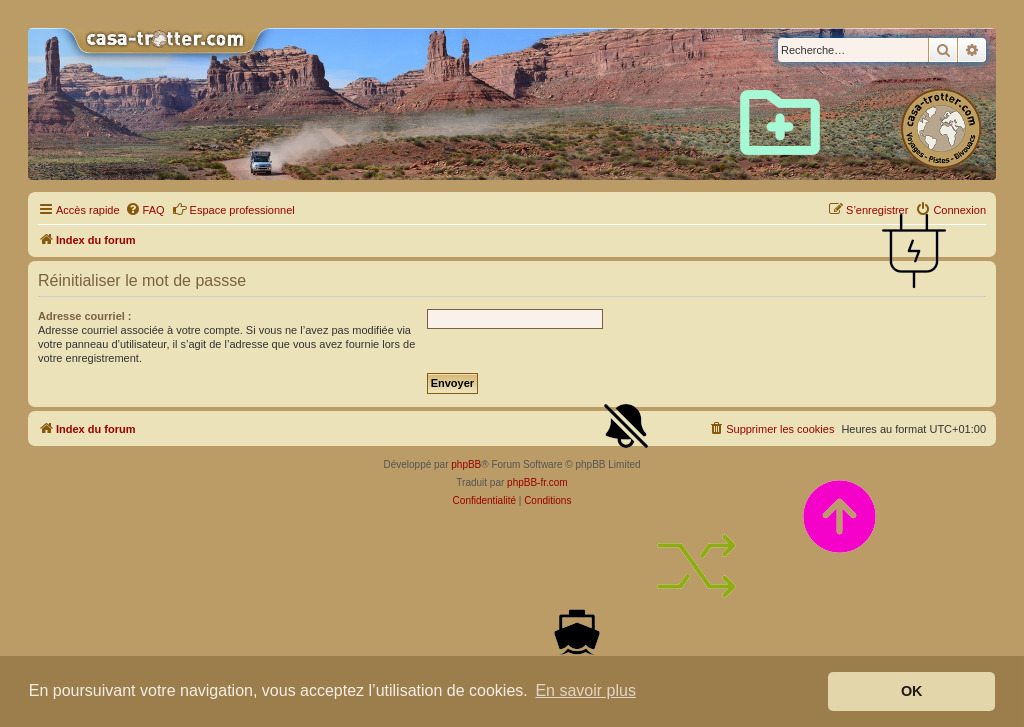 This screenshot has width=1024, height=727. I want to click on shuffle playlist or queue order, so click(695, 566).